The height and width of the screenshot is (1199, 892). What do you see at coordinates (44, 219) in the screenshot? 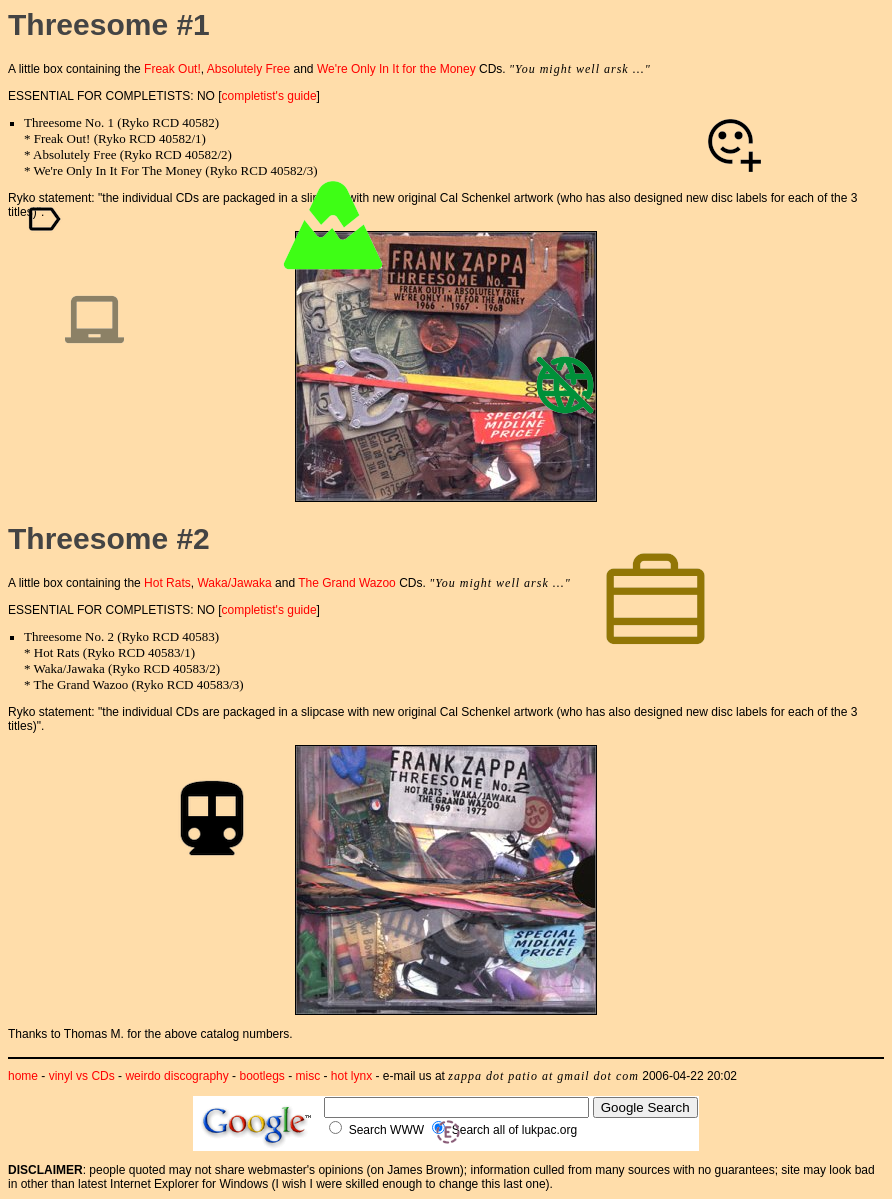
I see `add a label or tag to an item` at bounding box center [44, 219].